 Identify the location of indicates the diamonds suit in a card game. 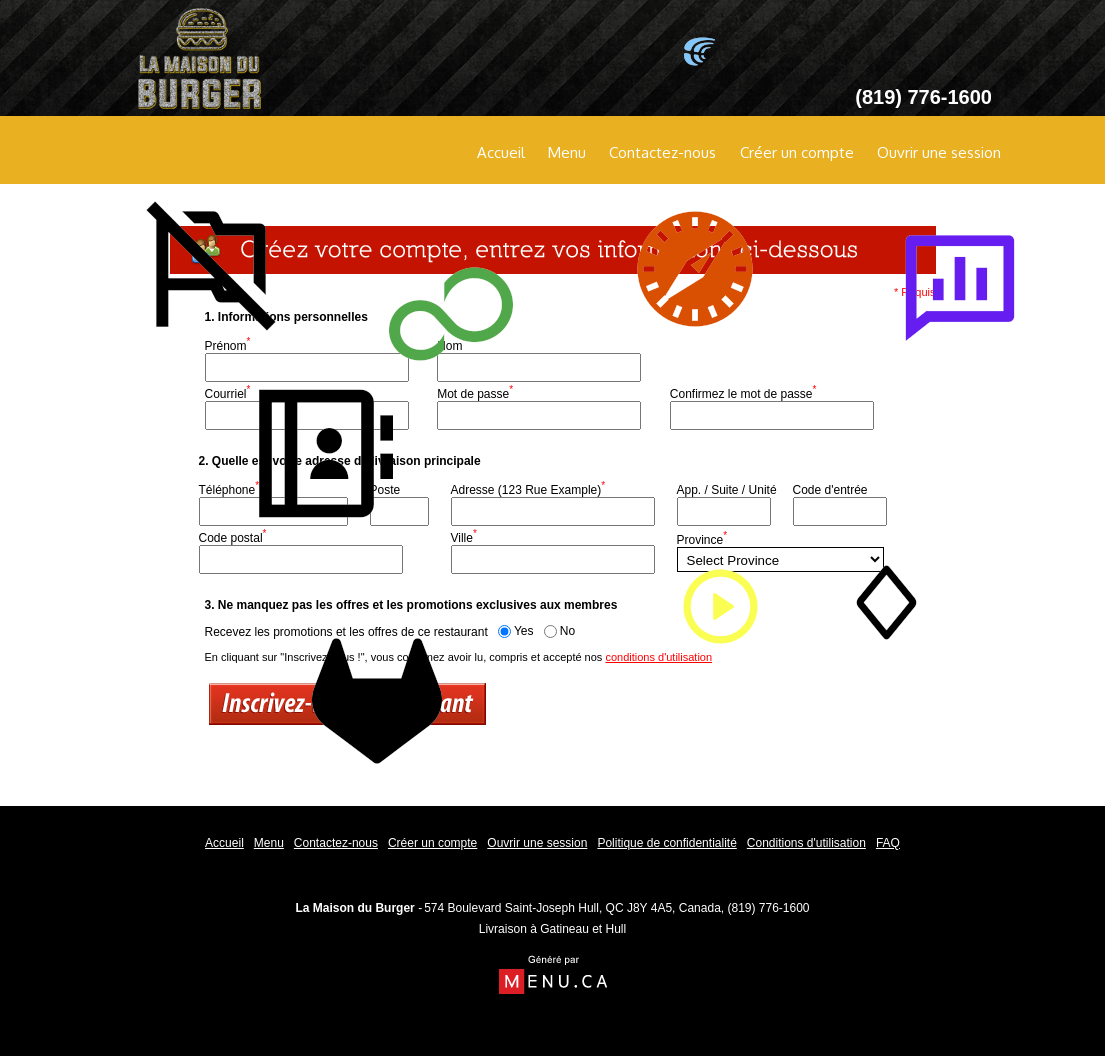
(886, 602).